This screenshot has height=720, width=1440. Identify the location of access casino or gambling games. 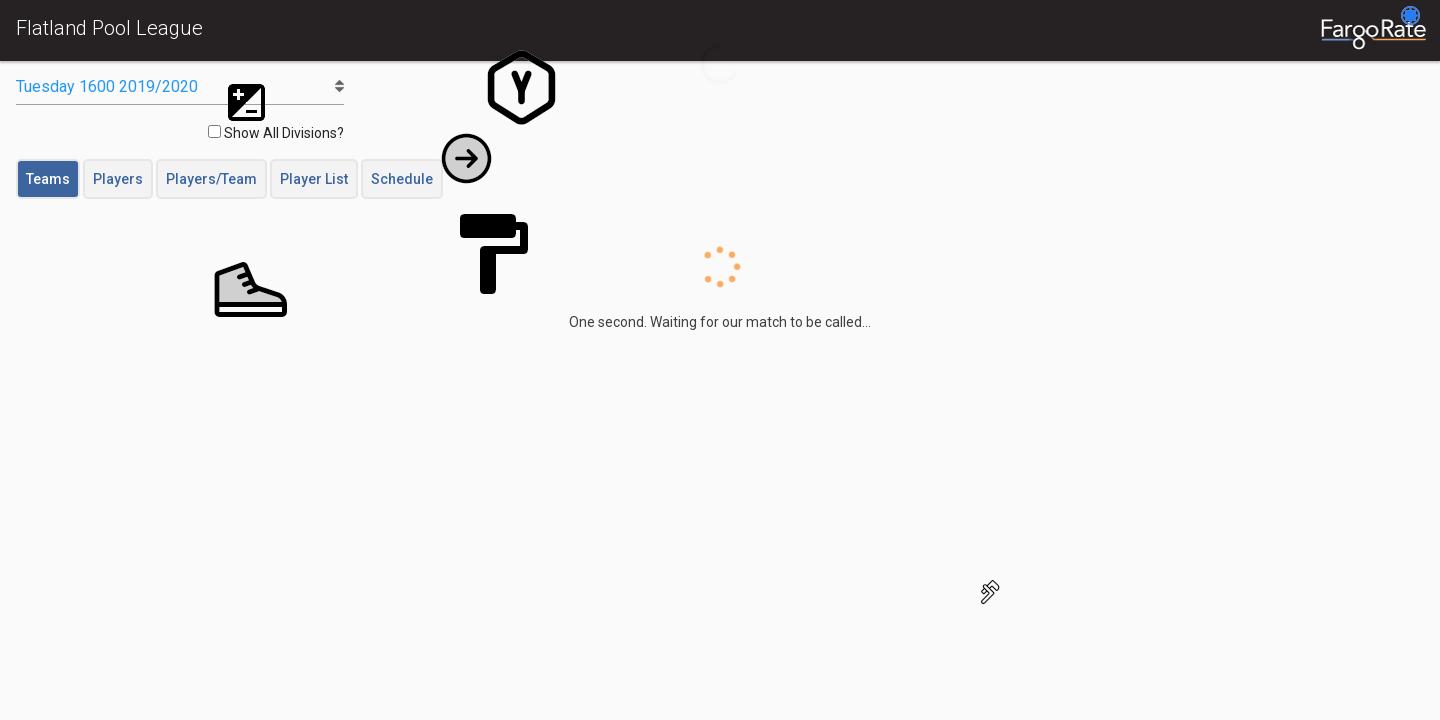
(1410, 15).